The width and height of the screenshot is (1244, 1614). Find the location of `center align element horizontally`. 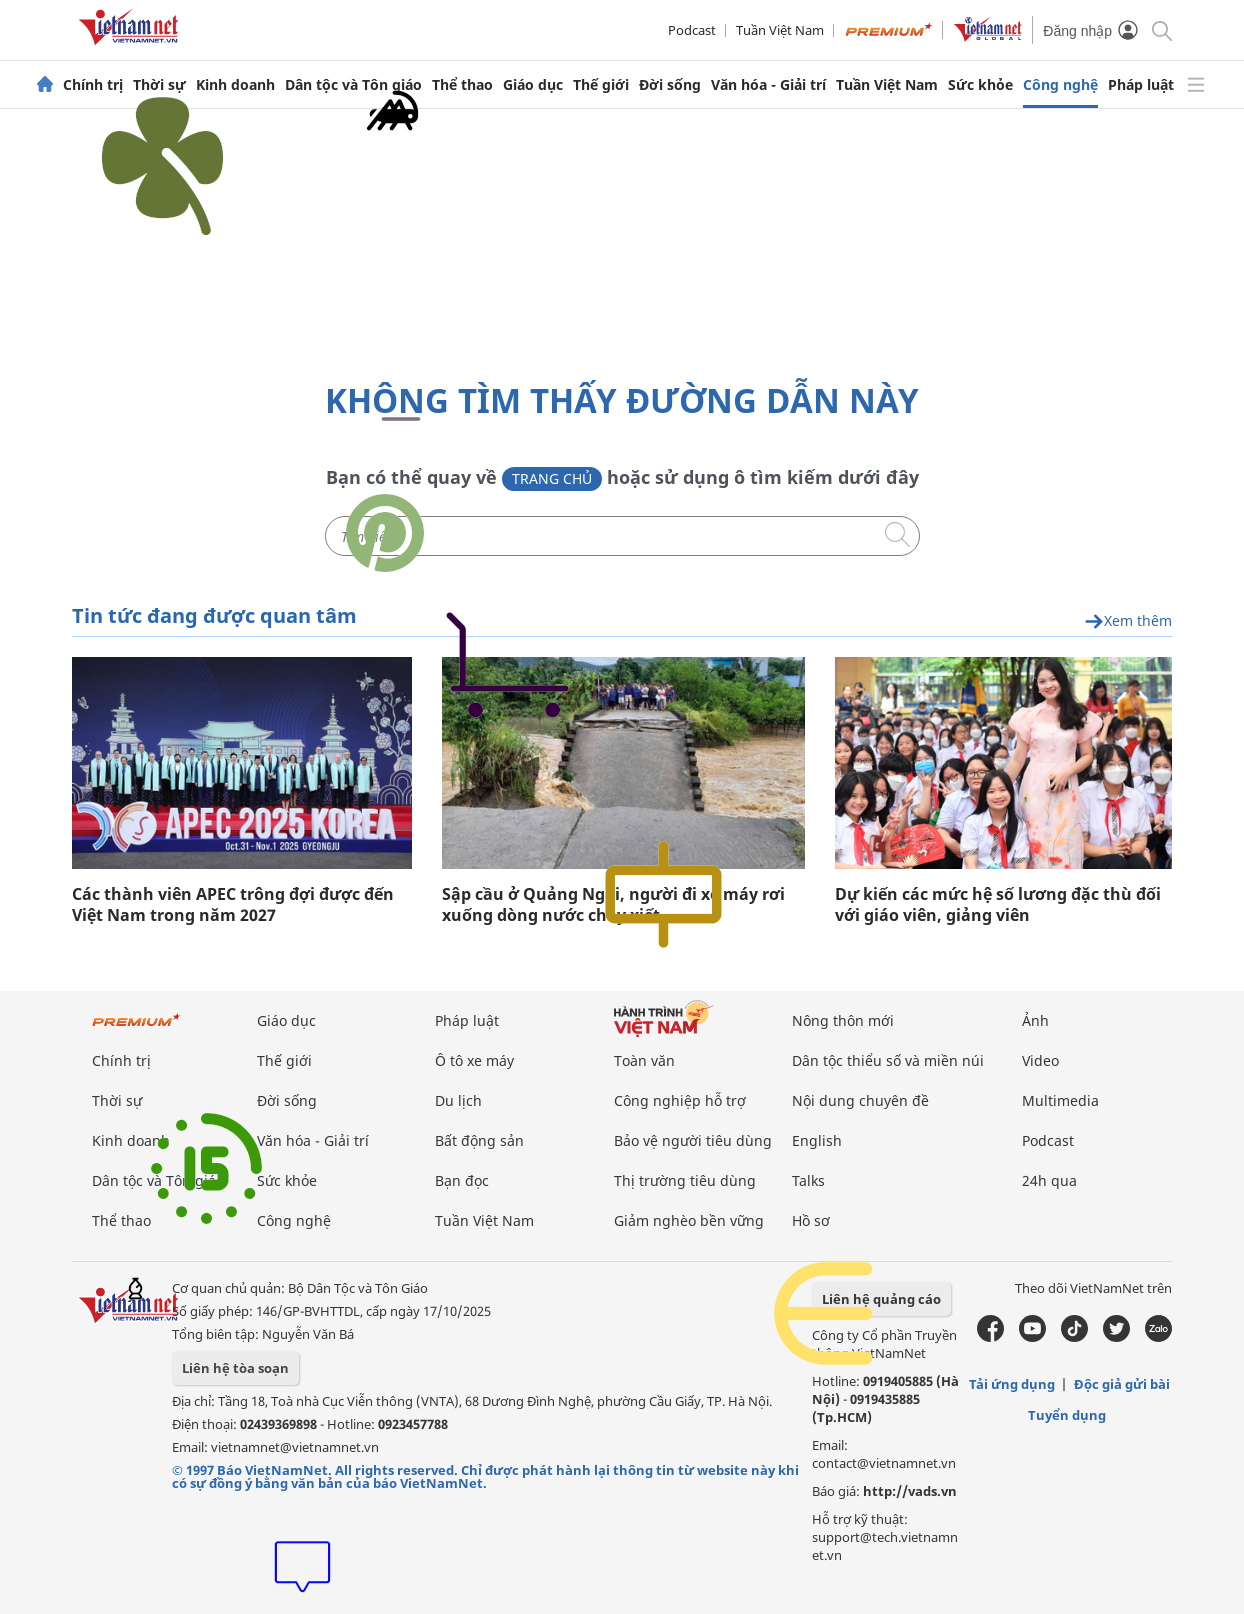

center align element horizontally is located at coordinates (663, 894).